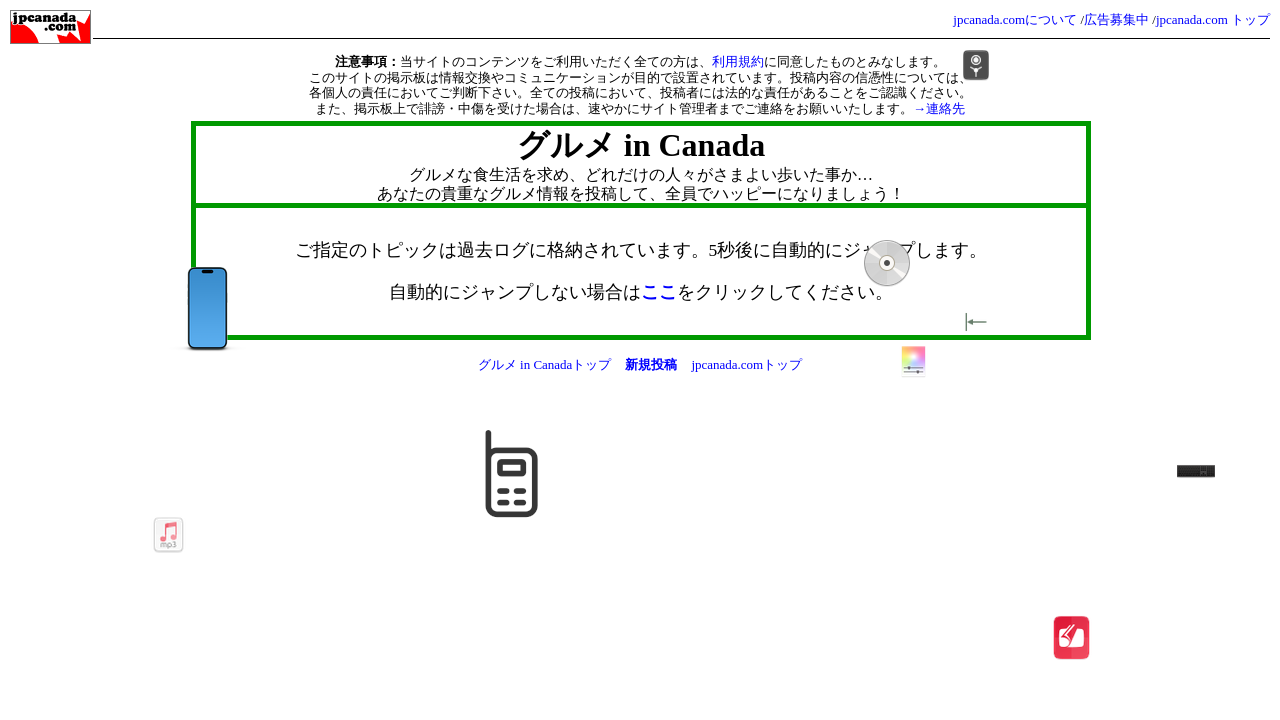 The image size is (1280, 720). I want to click on open déjà dup backup application, so click(976, 65).